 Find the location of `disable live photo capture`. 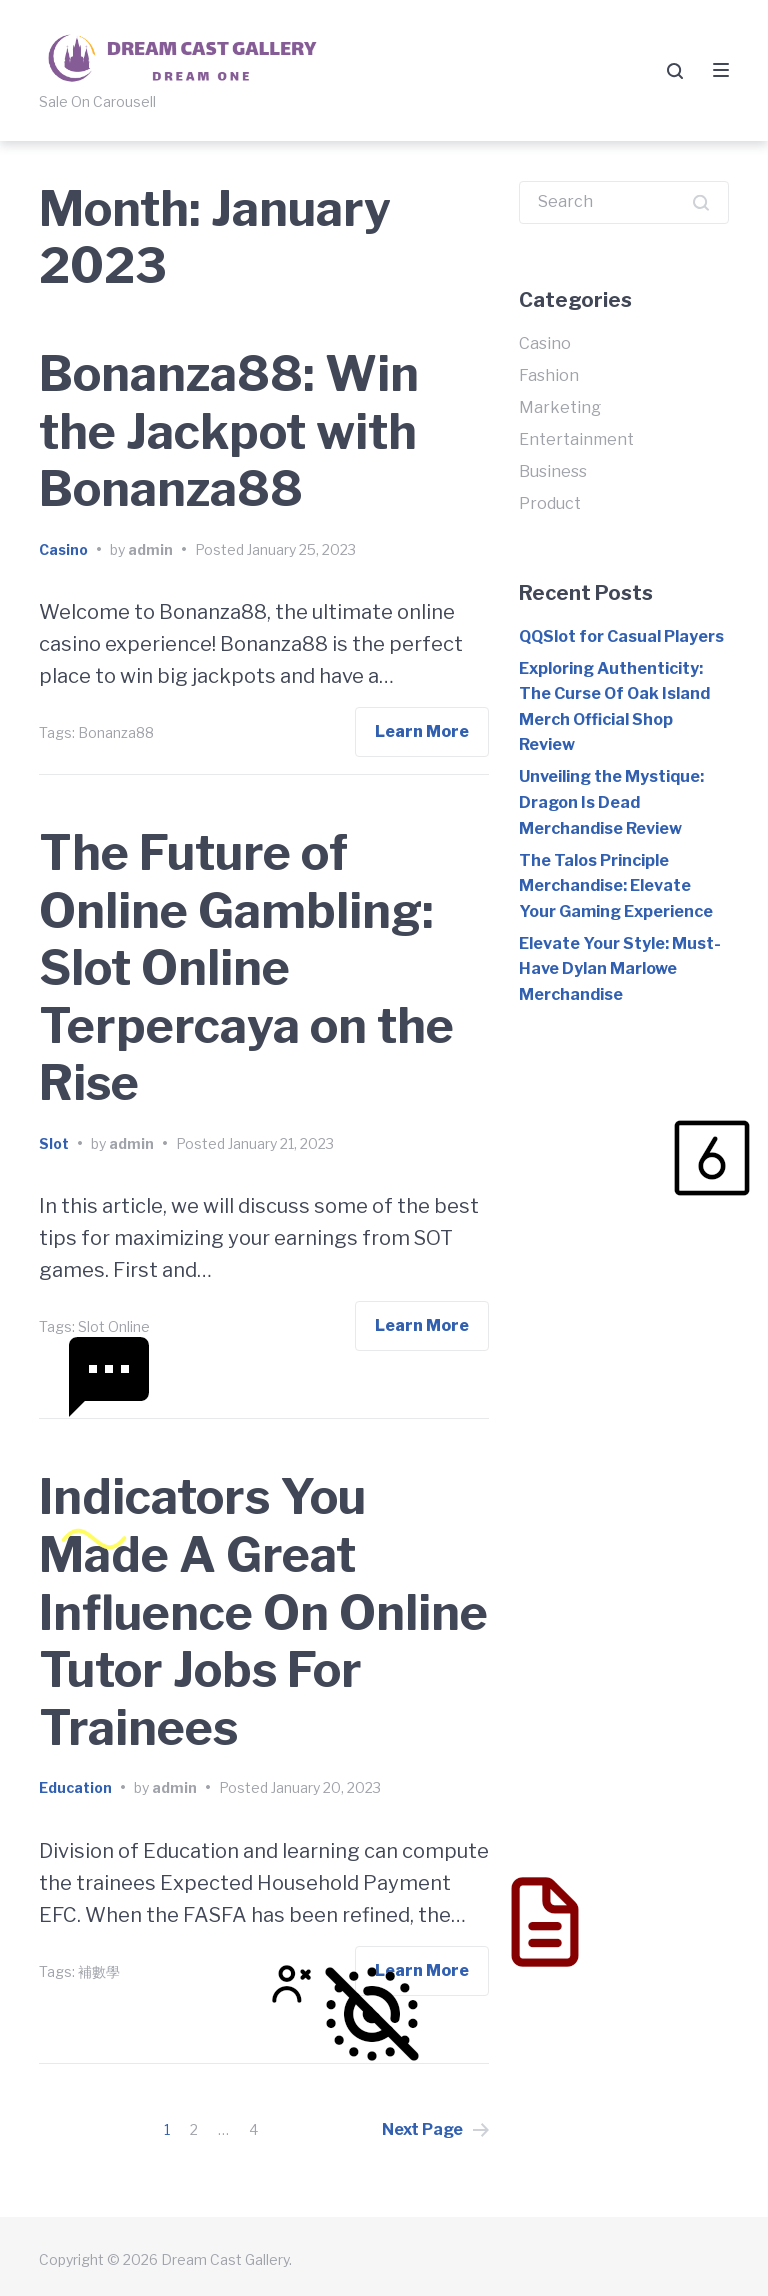

disable live photo capture is located at coordinates (372, 2014).